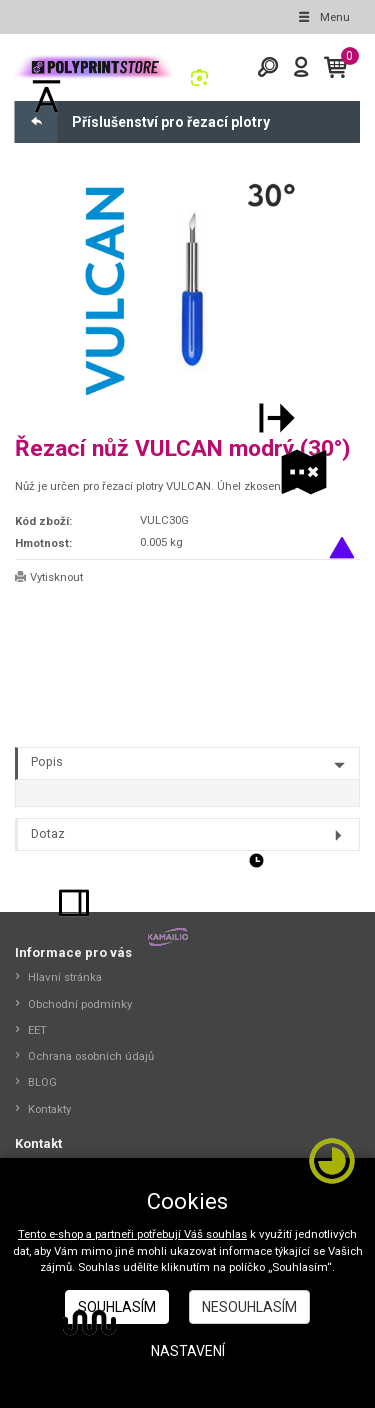 The width and height of the screenshot is (375, 1408). I want to click on visit kununu employer review platform, so click(89, 1322).